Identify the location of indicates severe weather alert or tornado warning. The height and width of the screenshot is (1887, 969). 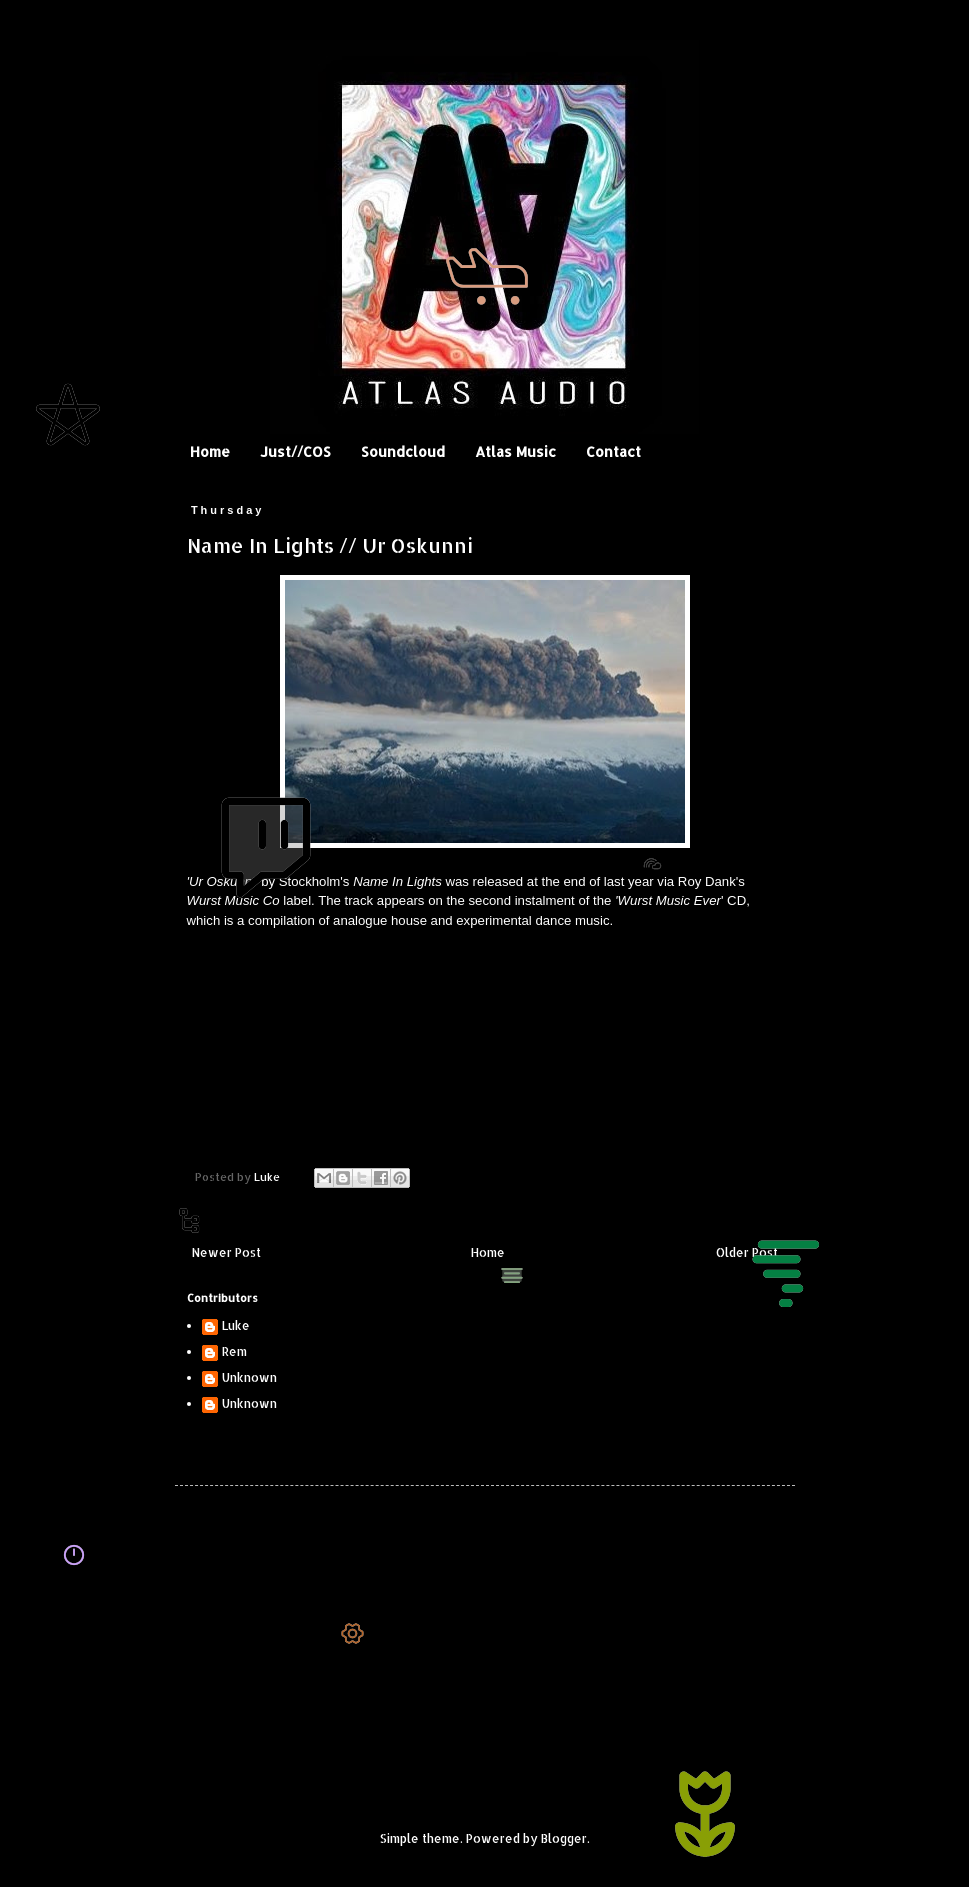
(784, 1272).